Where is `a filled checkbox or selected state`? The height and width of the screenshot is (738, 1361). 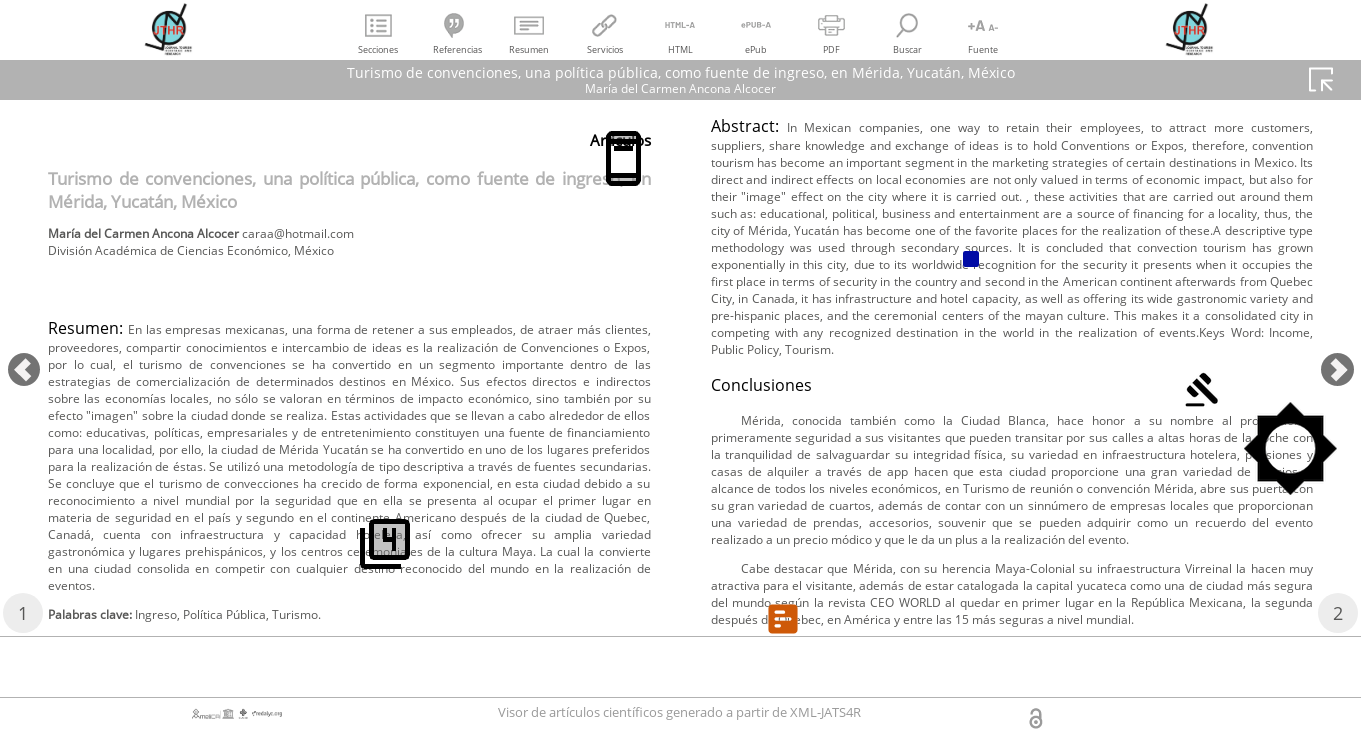
a filled checkbox or selected state is located at coordinates (971, 259).